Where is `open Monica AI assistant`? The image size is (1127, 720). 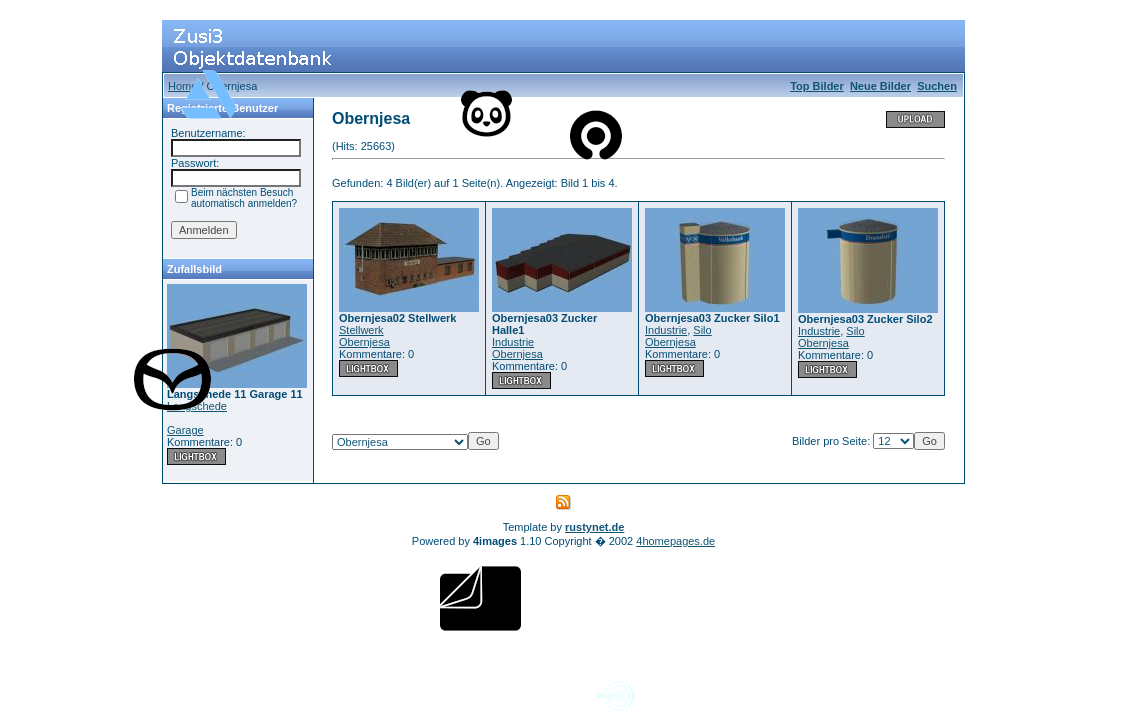 open Monica AI assistant is located at coordinates (486, 113).